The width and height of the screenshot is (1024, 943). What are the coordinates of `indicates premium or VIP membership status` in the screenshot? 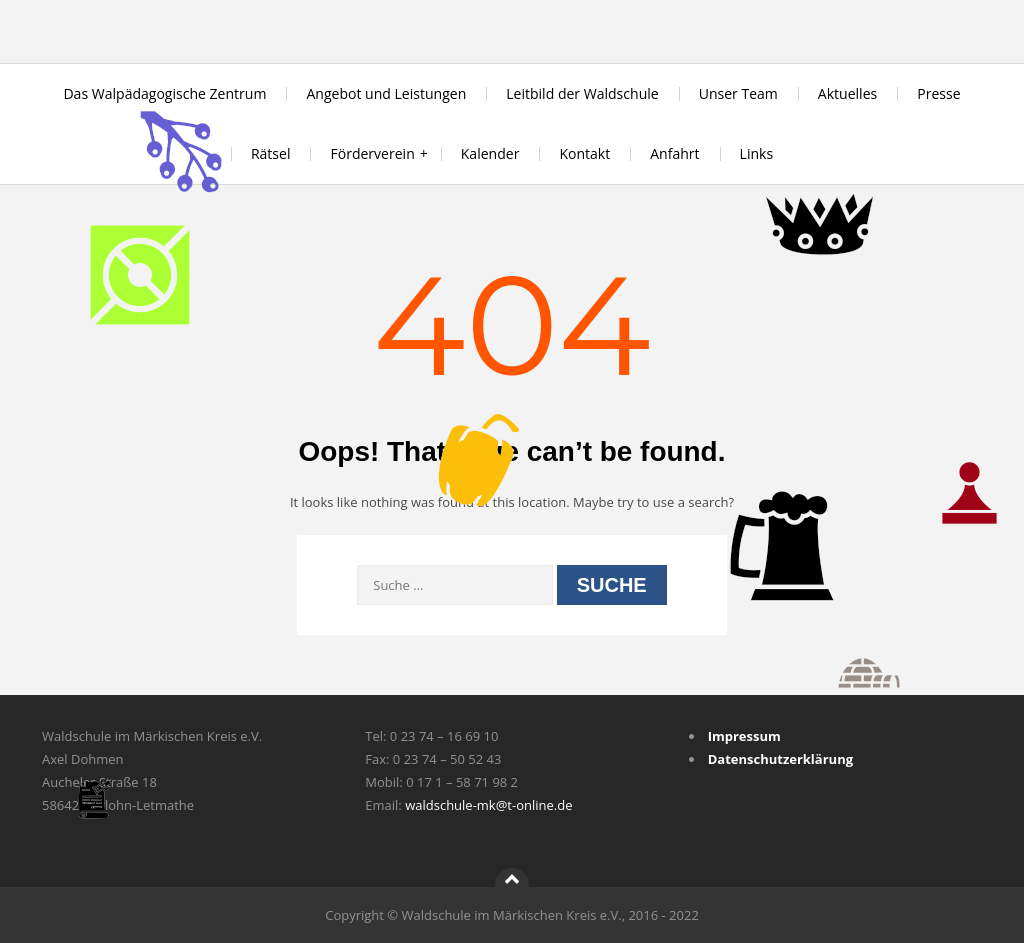 It's located at (819, 224).